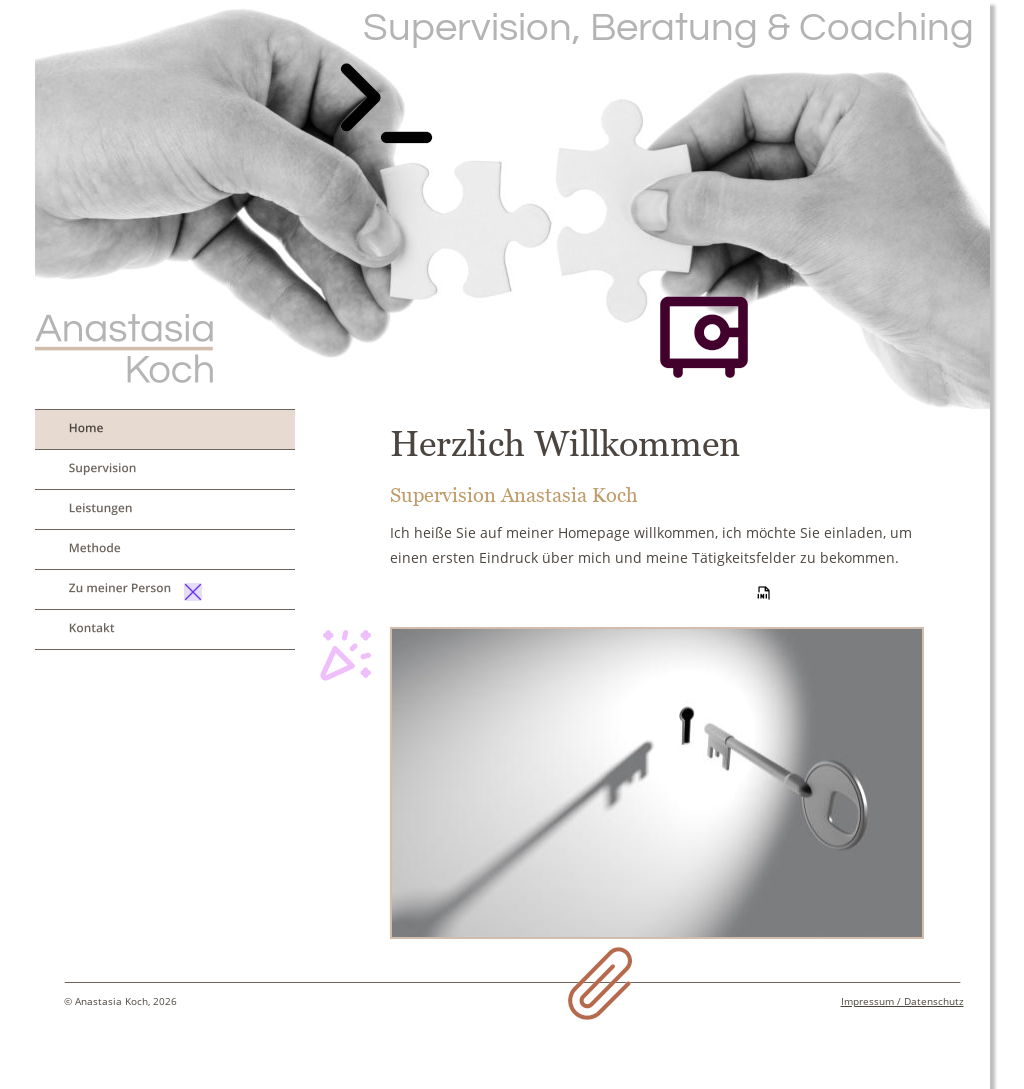  What do you see at coordinates (764, 593) in the screenshot?
I see `open or view an INI configuration file` at bounding box center [764, 593].